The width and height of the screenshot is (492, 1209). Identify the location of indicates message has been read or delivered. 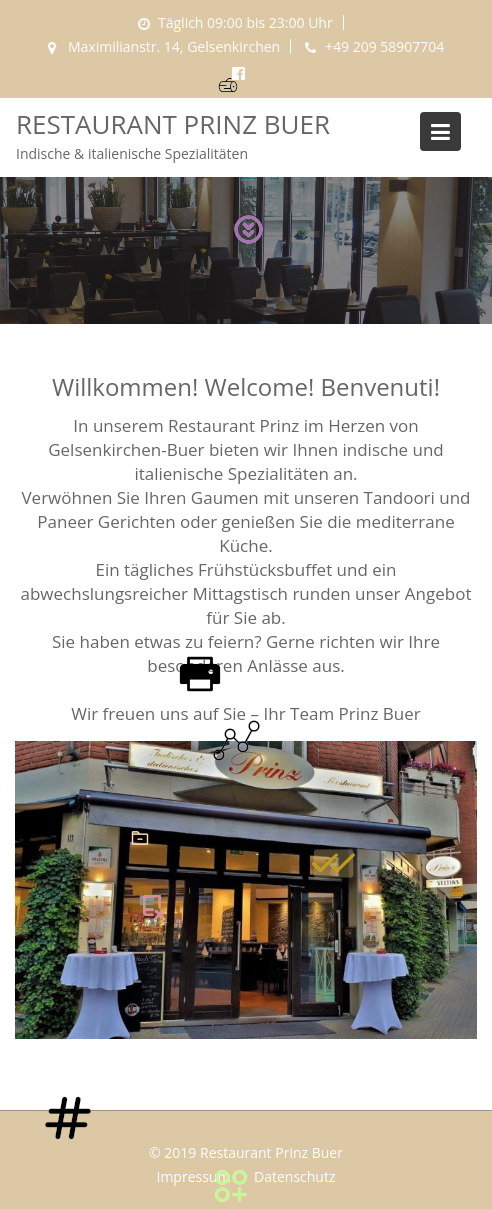
(333, 863).